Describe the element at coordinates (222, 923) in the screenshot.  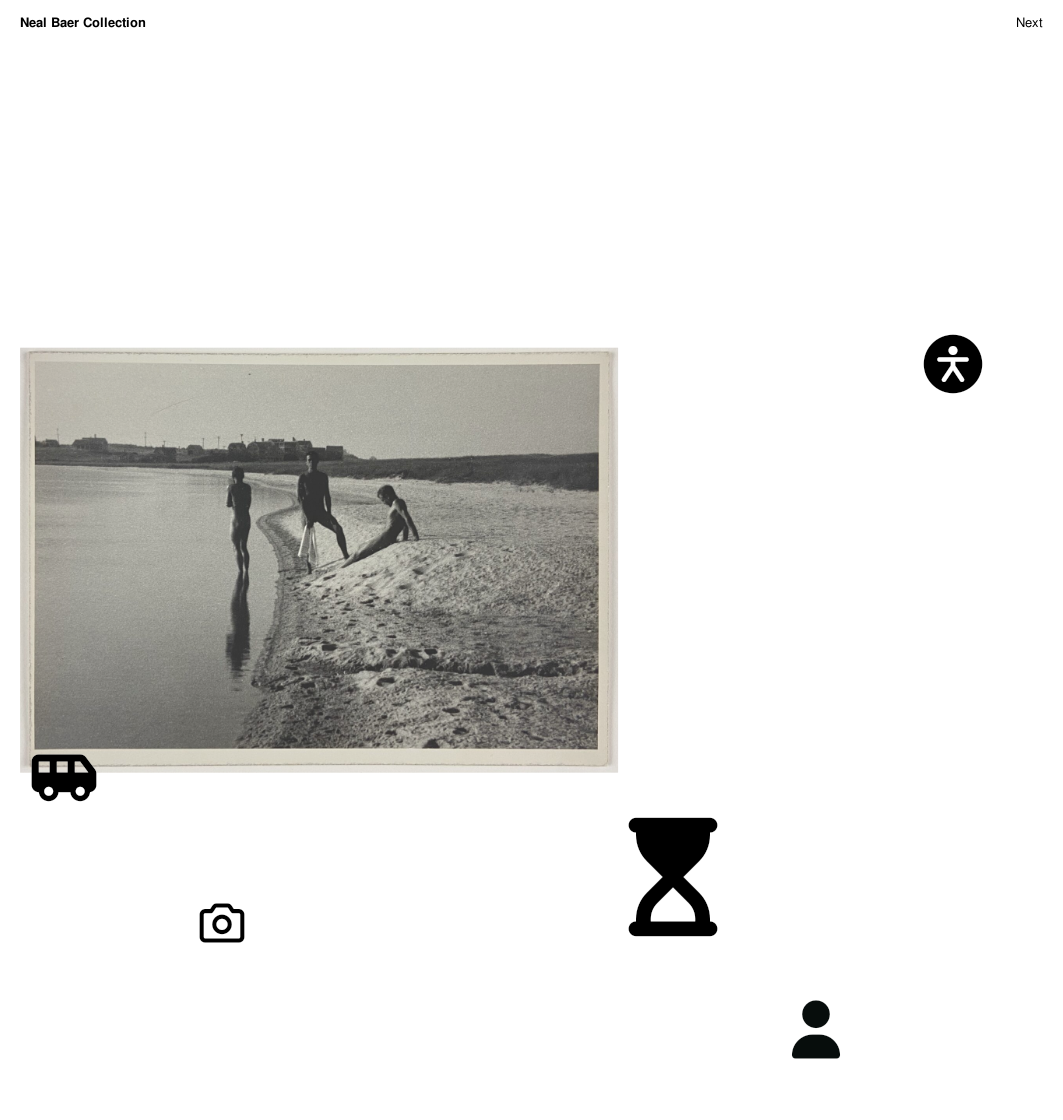
I see `take a photo` at that location.